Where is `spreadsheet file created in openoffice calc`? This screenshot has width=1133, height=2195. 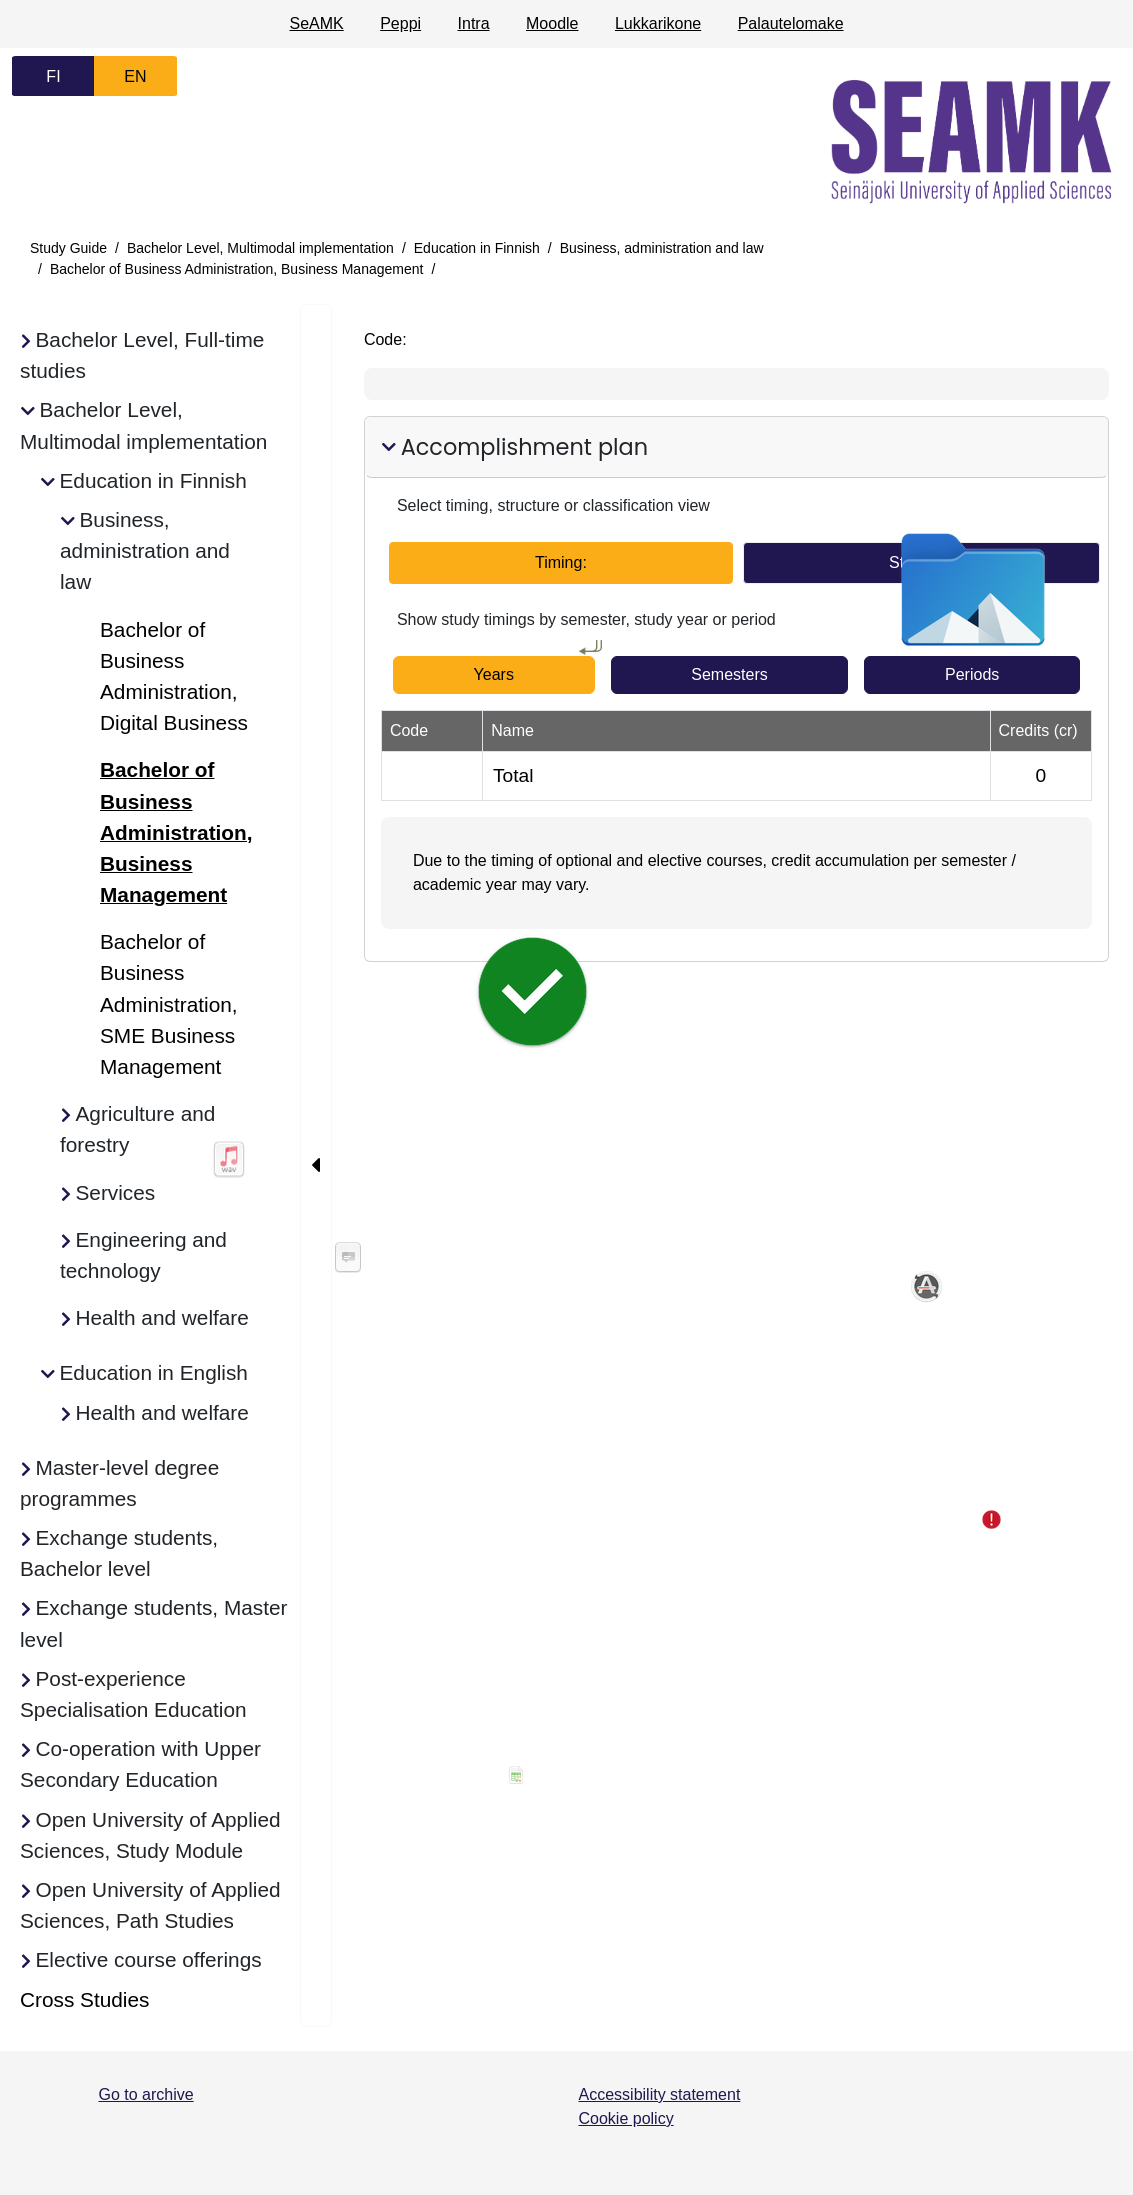
spreadsheet file created in openoffice calc is located at coordinates (516, 1775).